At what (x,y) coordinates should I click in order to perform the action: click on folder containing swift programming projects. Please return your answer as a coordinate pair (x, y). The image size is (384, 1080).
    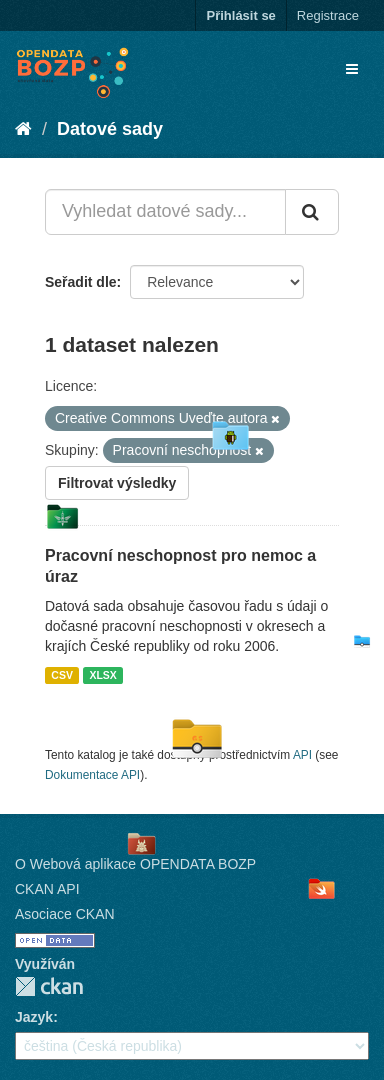
    Looking at the image, I should click on (321, 889).